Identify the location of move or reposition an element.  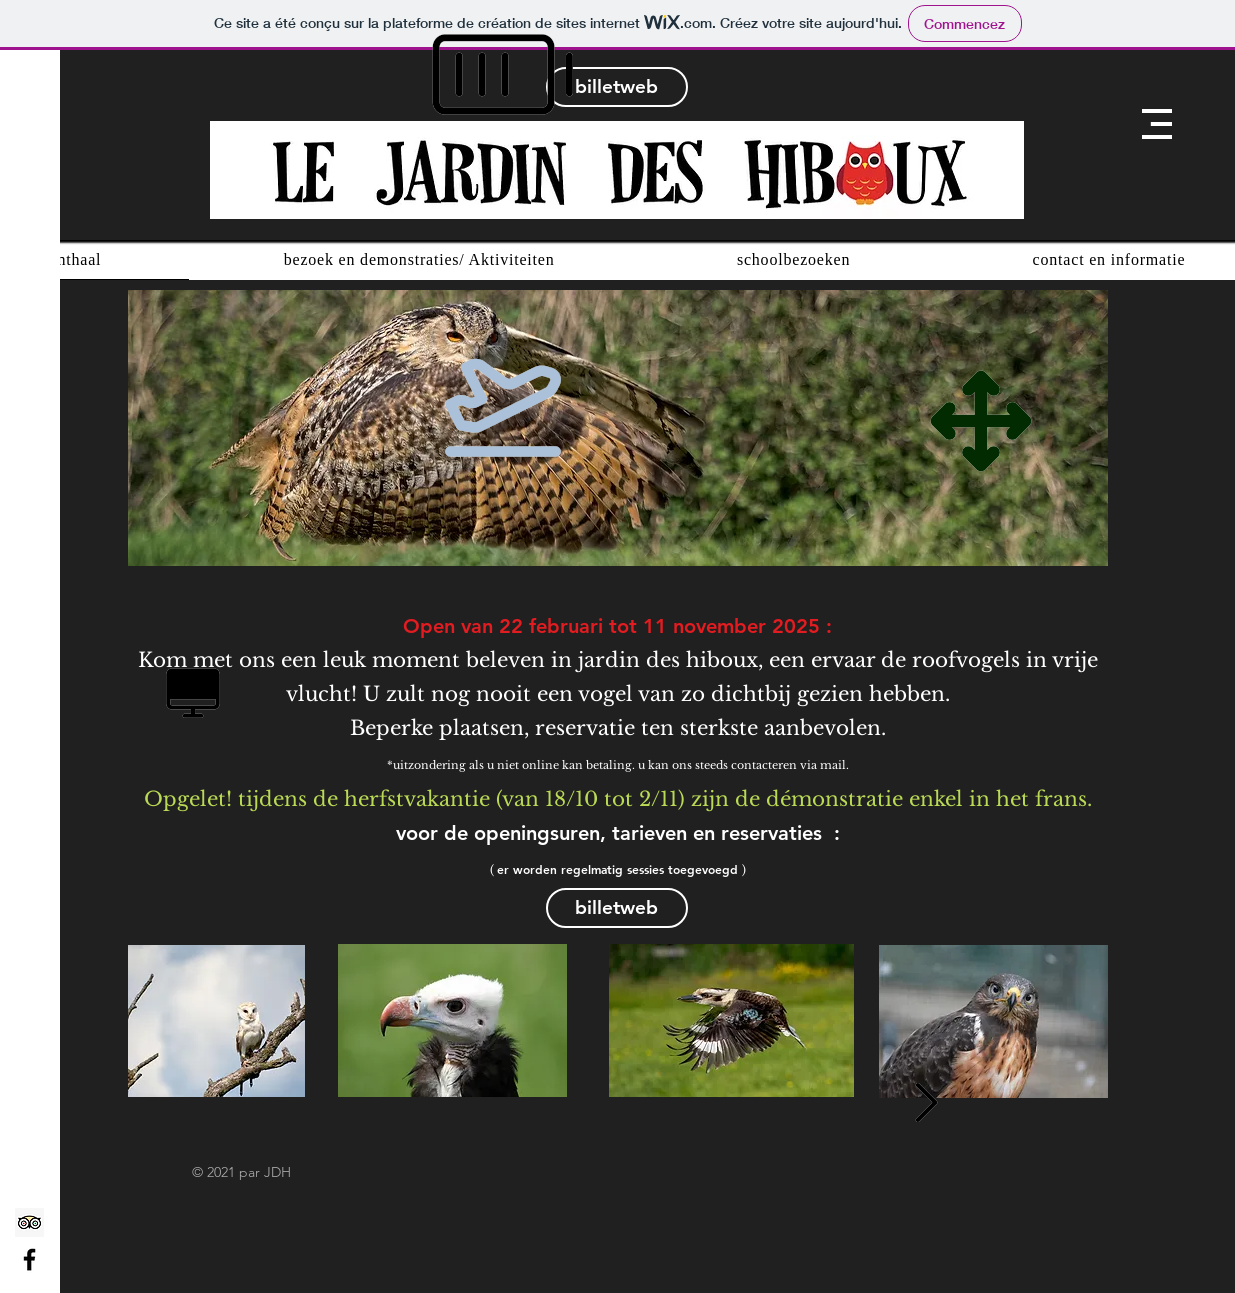
(981, 421).